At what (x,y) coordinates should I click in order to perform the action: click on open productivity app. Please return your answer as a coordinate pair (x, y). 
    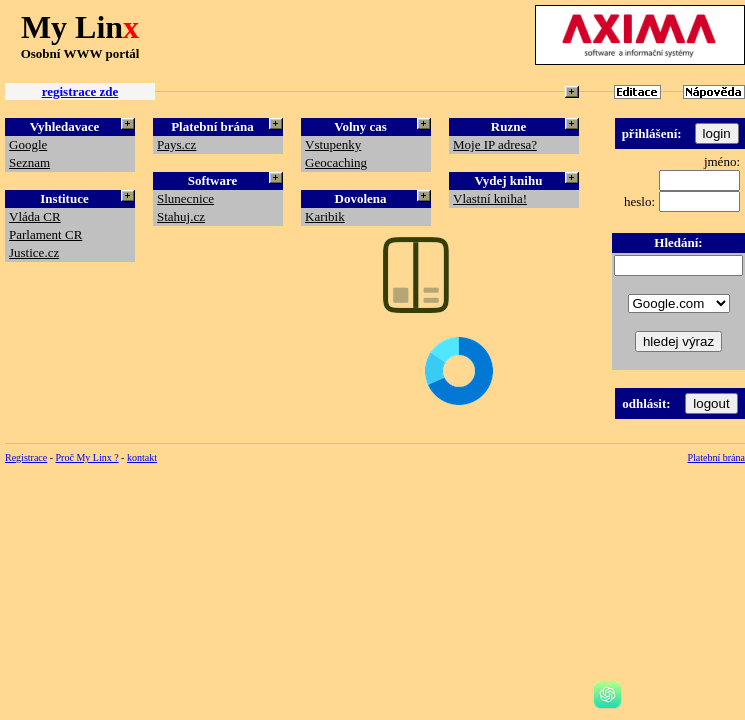
    Looking at the image, I should click on (459, 371).